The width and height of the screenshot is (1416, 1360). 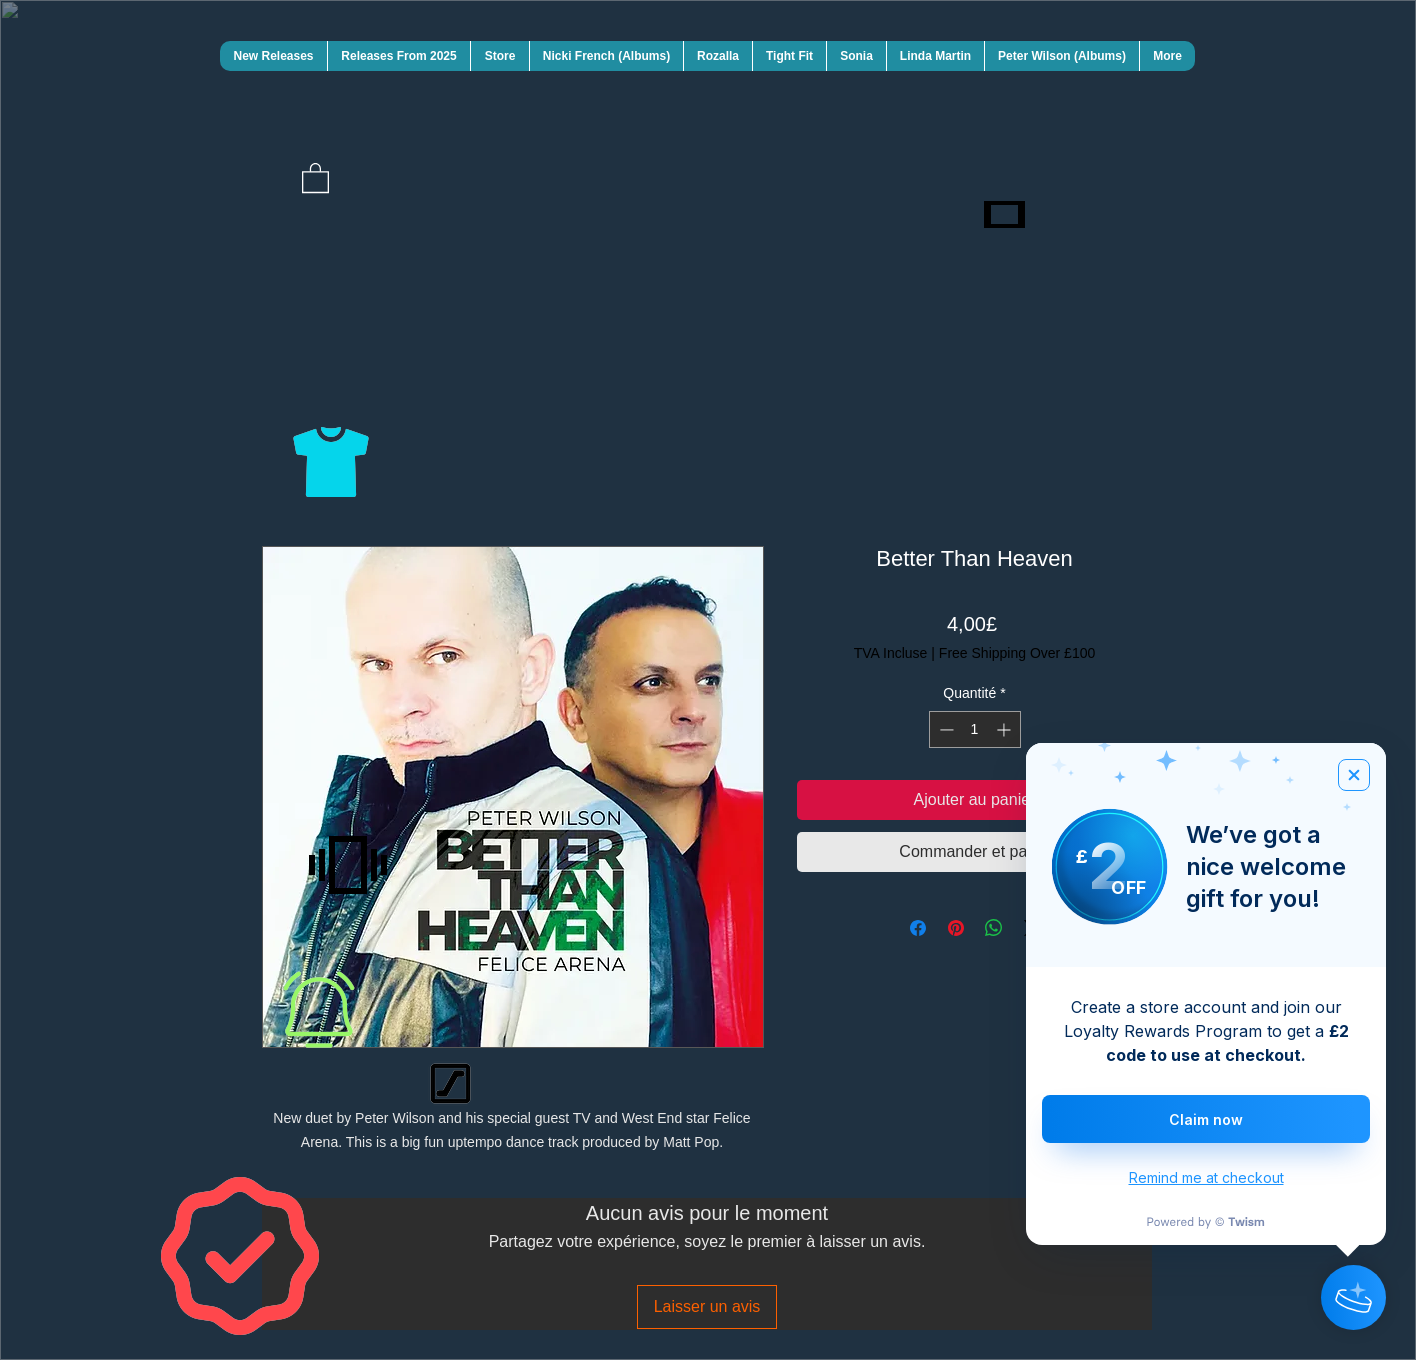 What do you see at coordinates (331, 462) in the screenshot?
I see `browse clothing or apparel items` at bounding box center [331, 462].